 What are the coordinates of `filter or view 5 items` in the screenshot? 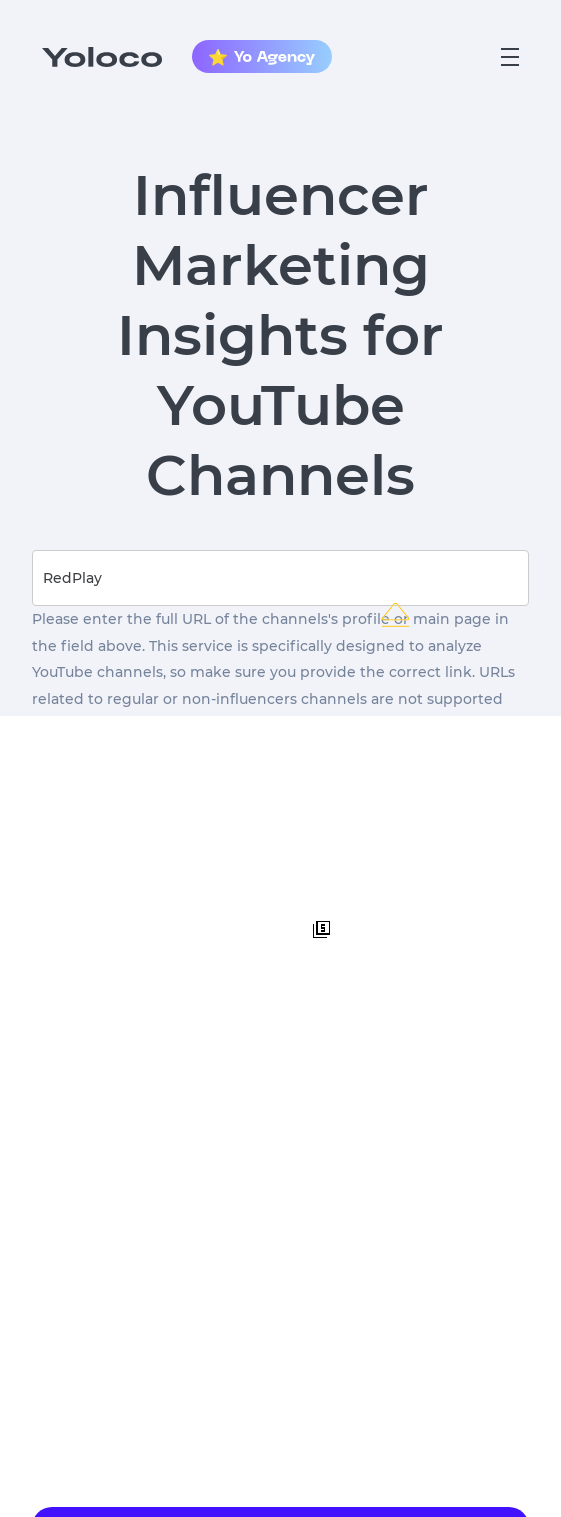 It's located at (321, 929).